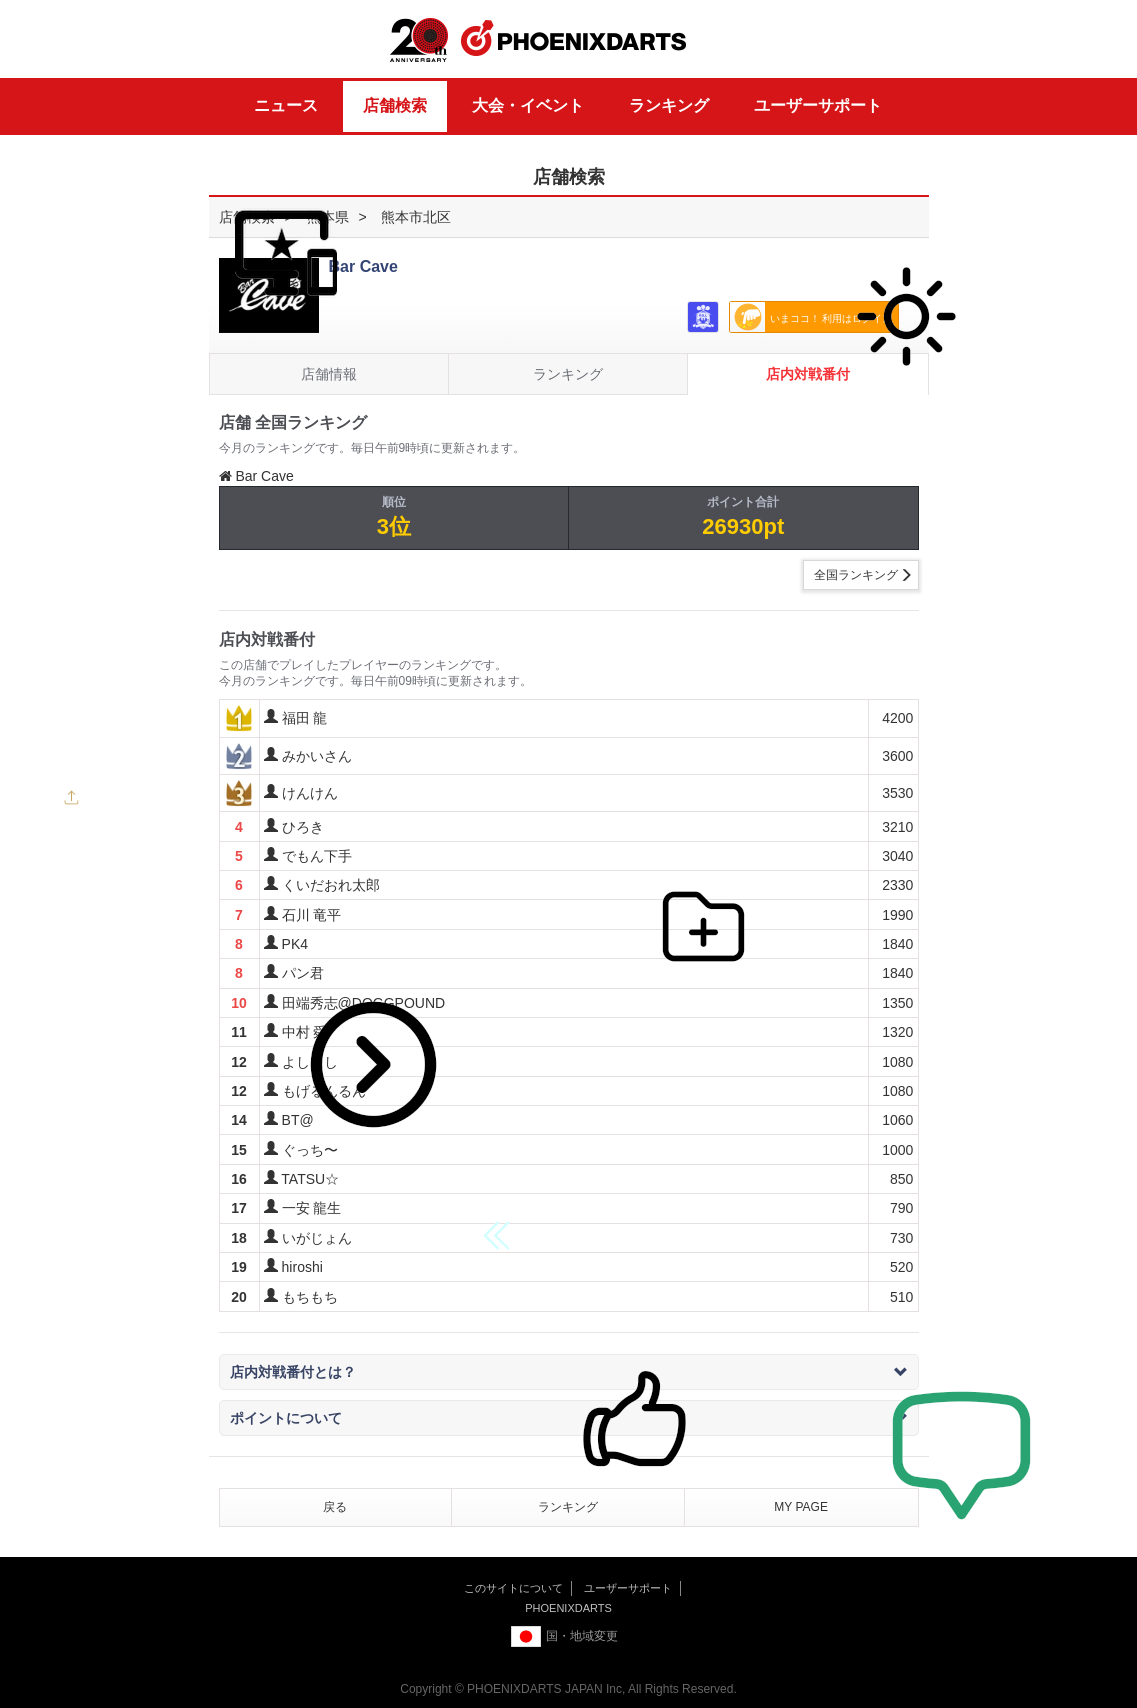  What do you see at coordinates (496, 1235) in the screenshot?
I see `go back to the beginning` at bounding box center [496, 1235].